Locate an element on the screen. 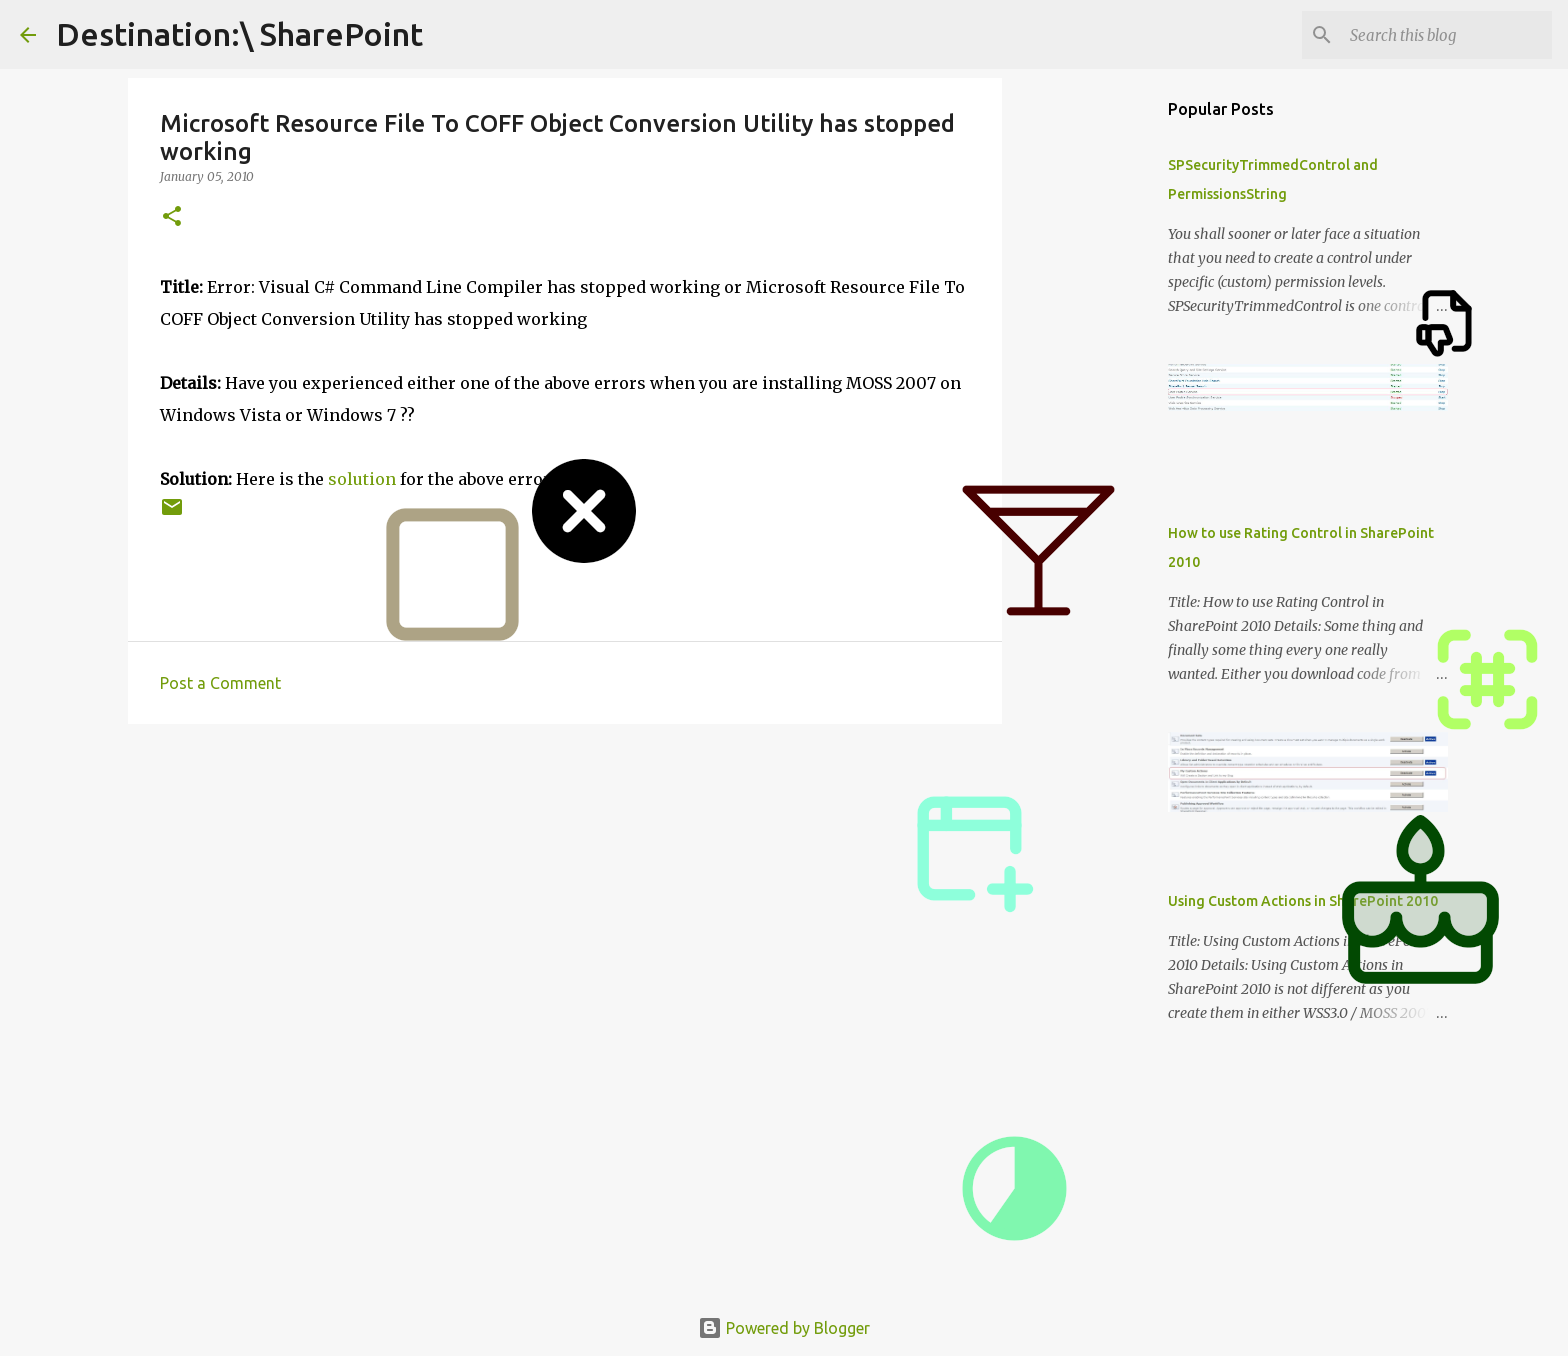  dislike or downvote a document is located at coordinates (1447, 321).